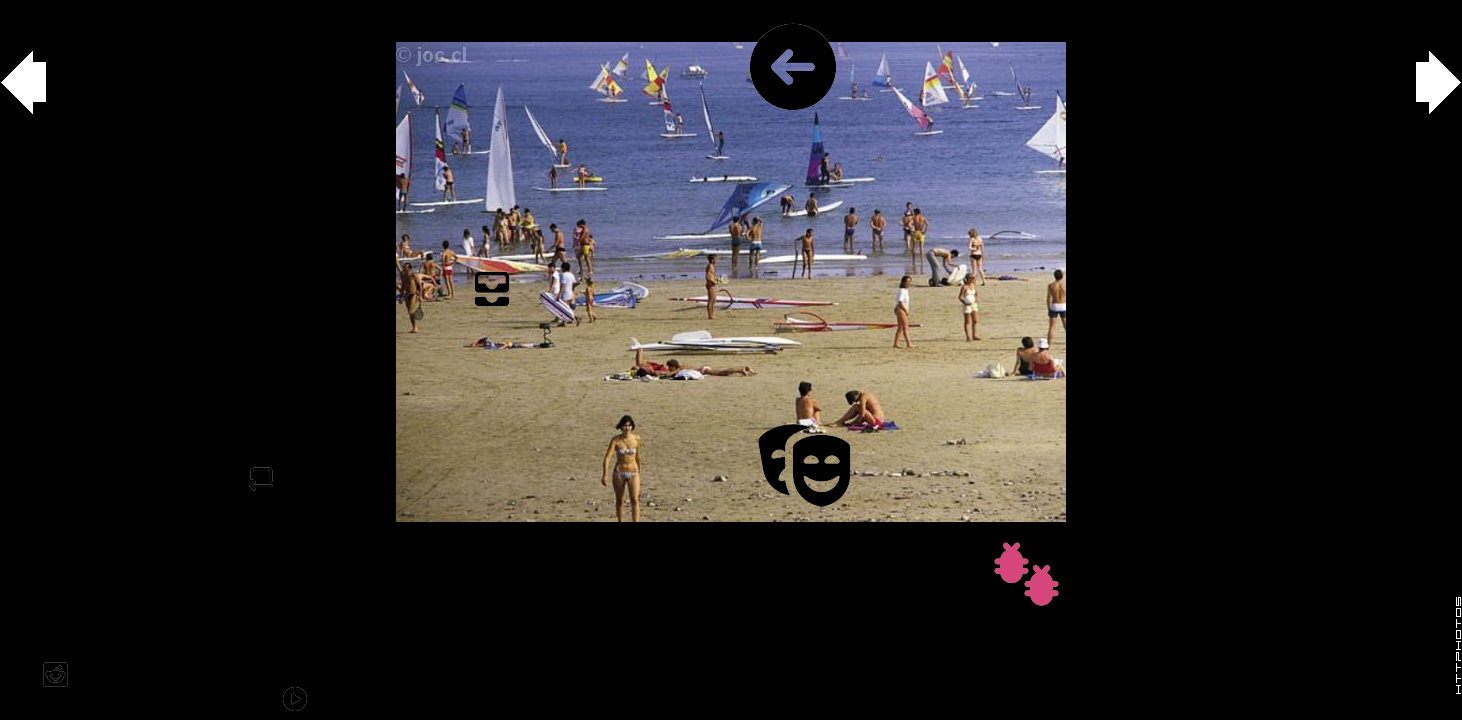 This screenshot has width=1462, height=720. I want to click on access theater or entertainment options, so click(806, 466).